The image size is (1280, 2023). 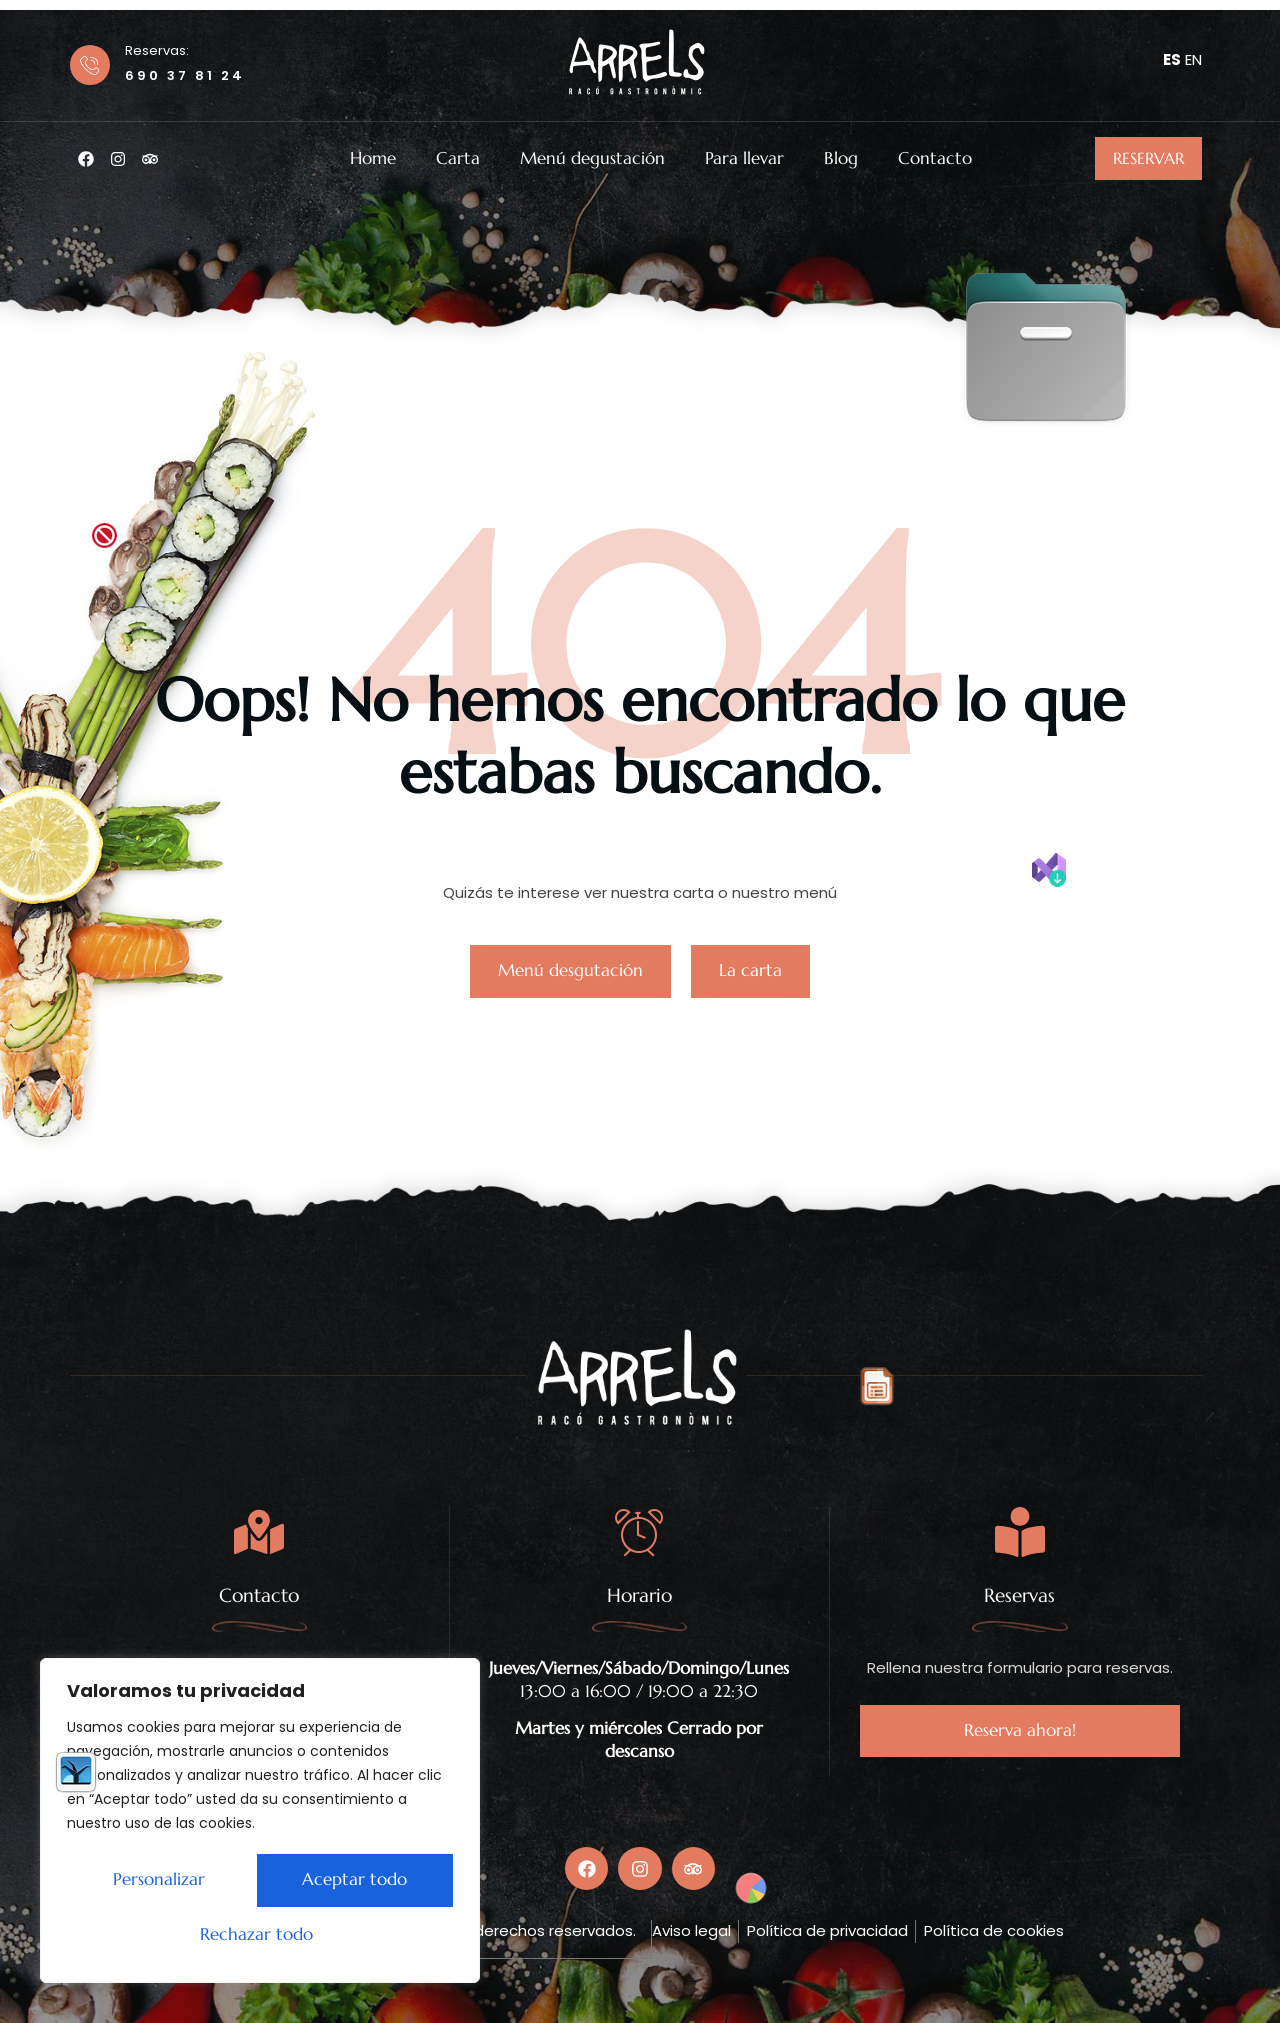 I want to click on open shotwell photo manager, so click(x=76, y=1772).